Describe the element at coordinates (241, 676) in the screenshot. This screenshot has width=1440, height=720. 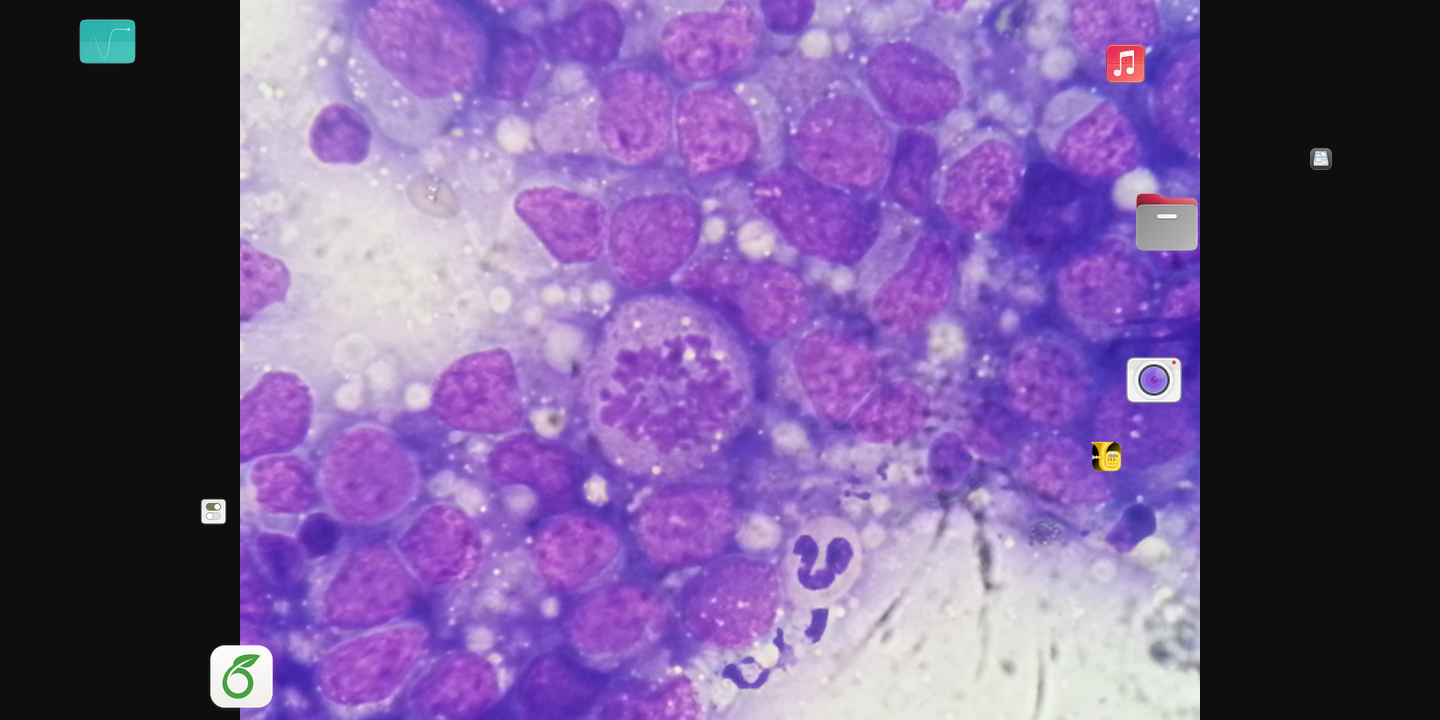
I see `open overleaf document editor` at that location.